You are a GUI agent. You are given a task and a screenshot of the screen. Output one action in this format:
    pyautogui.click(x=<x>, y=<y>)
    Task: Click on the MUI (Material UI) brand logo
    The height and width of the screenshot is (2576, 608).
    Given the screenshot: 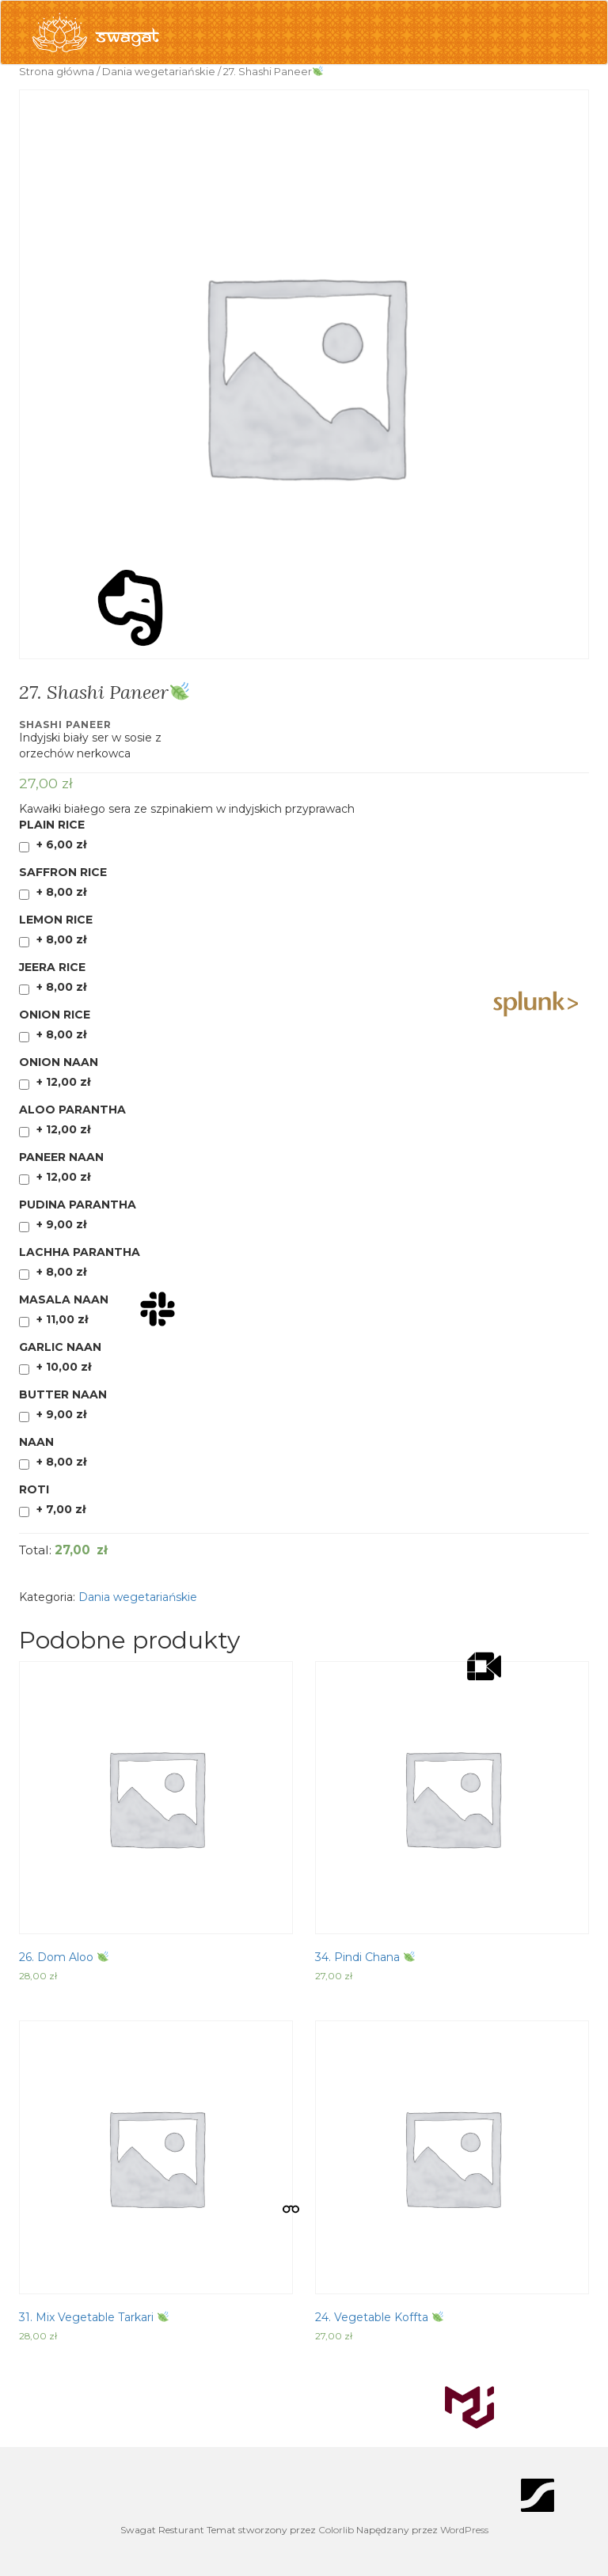 What is the action you would take?
    pyautogui.click(x=469, y=2407)
    